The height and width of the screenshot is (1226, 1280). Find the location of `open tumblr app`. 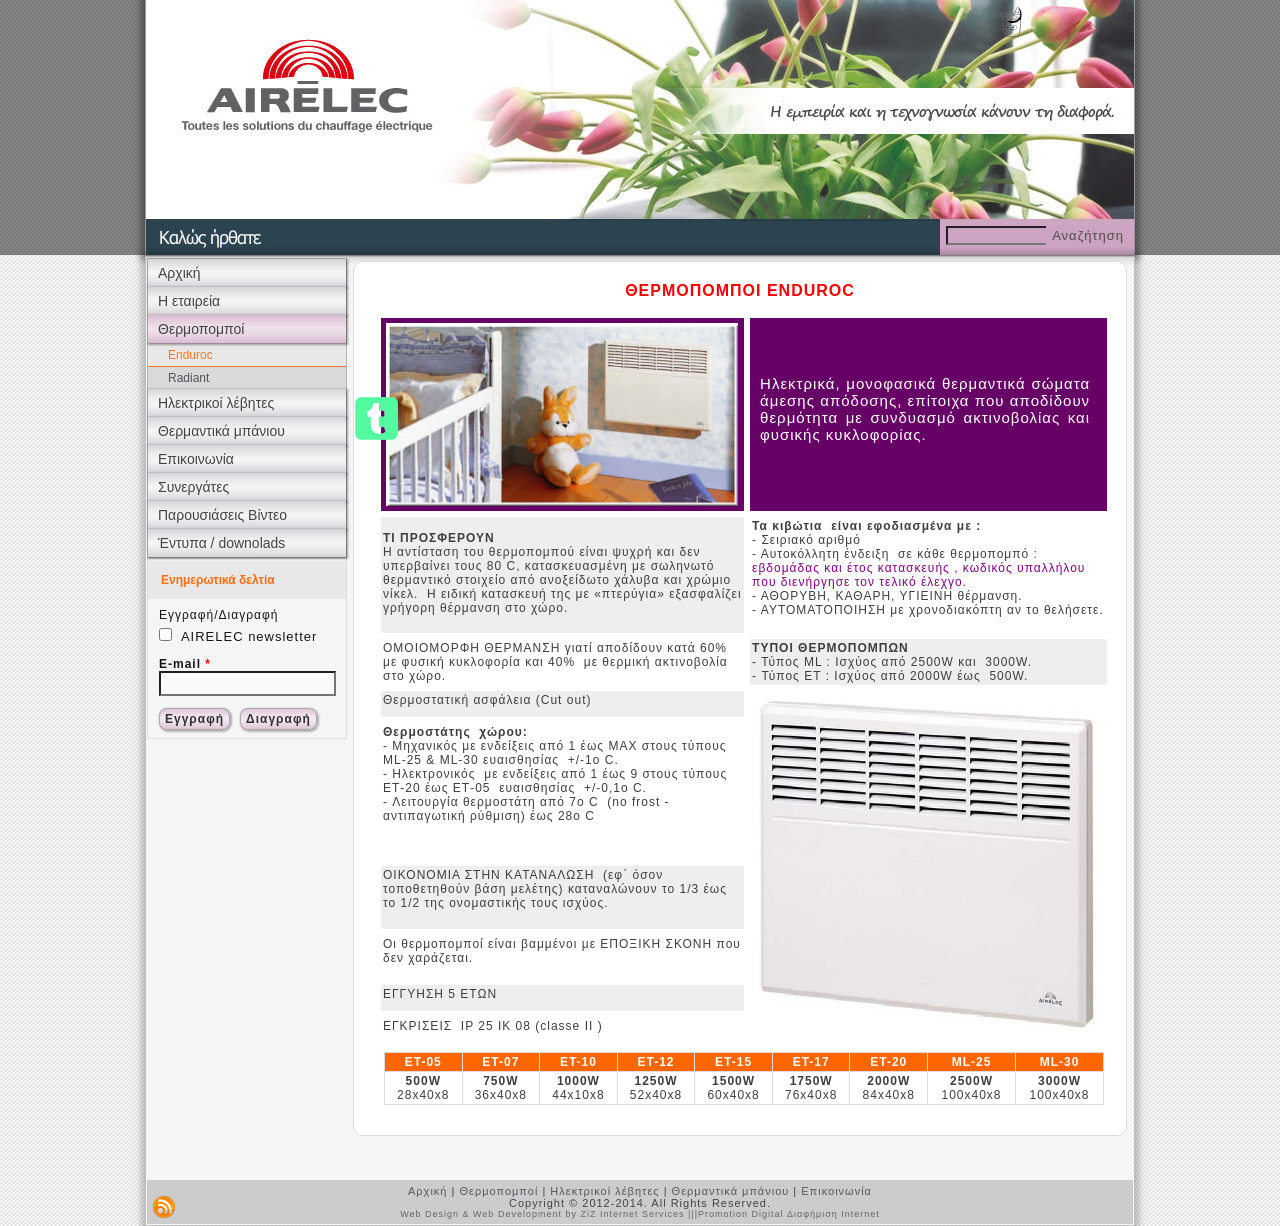

open tumblr app is located at coordinates (376, 418).